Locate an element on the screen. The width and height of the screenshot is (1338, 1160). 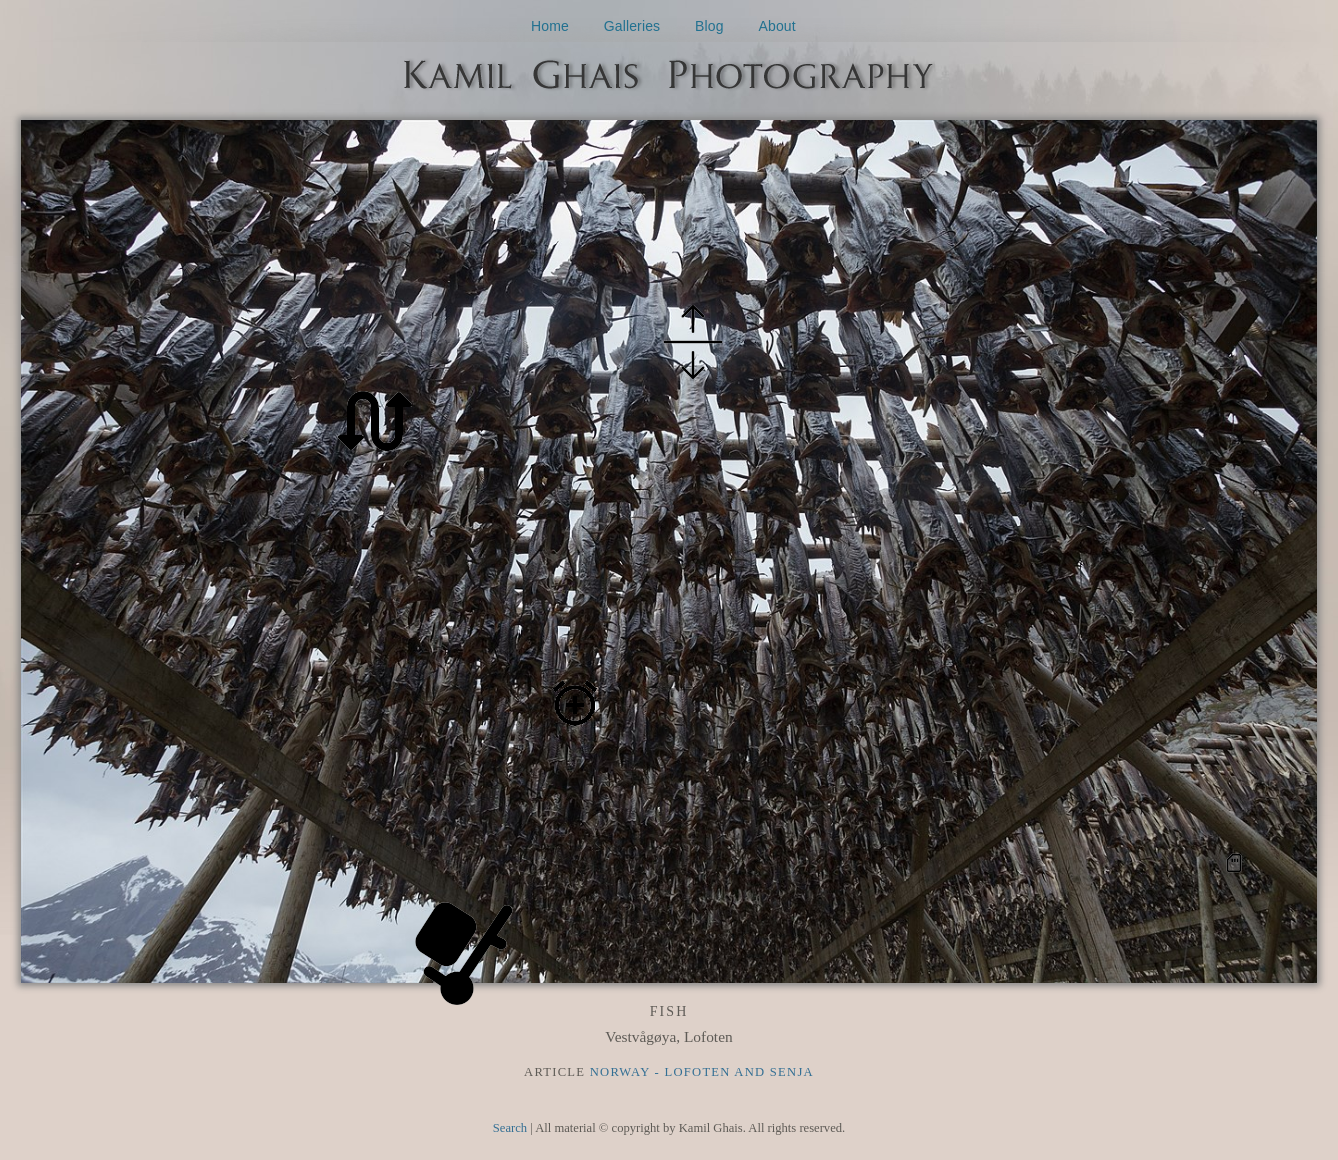
access SD card storage is located at coordinates (1234, 863).